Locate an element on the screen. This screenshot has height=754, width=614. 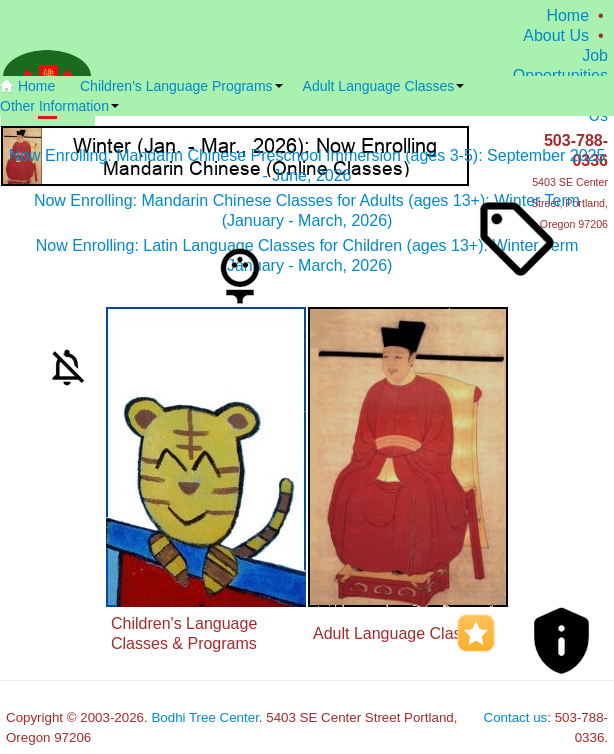
view featured applications is located at coordinates (476, 633).